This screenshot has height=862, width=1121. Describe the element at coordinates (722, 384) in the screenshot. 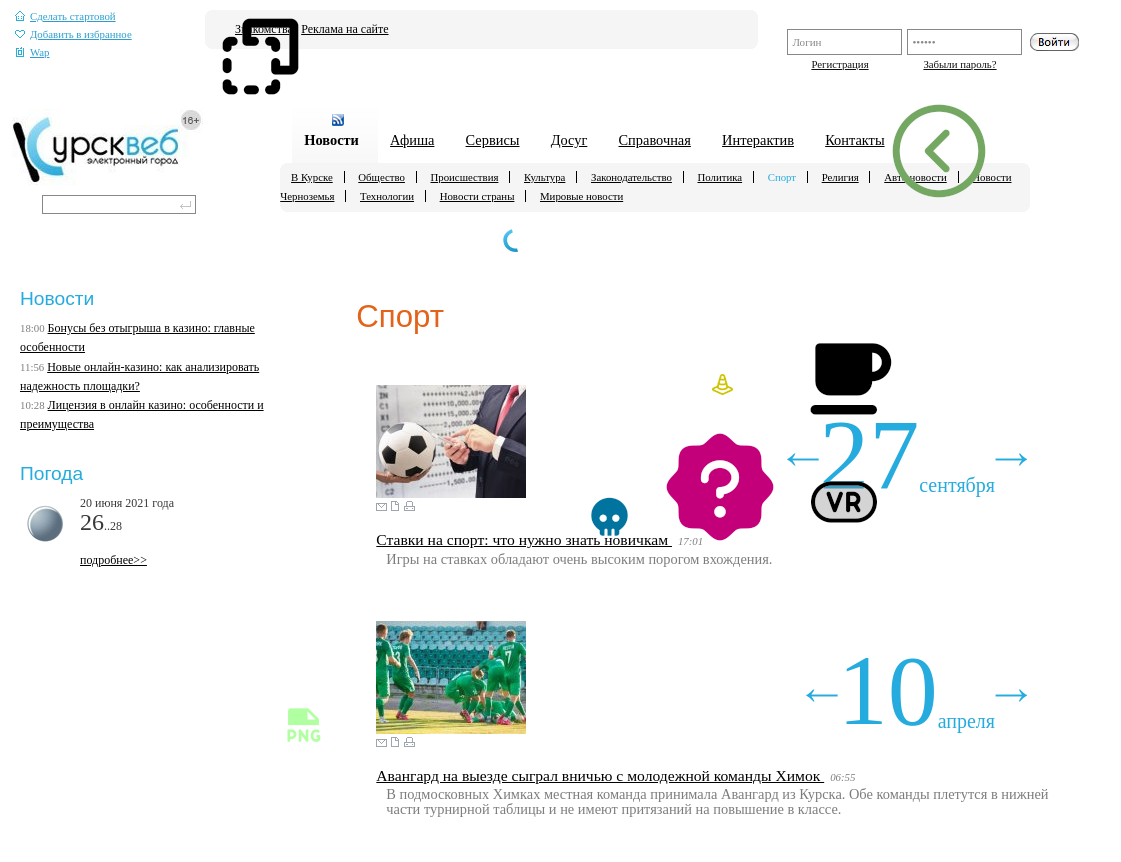

I see `indicates an area under construction or maintenance` at that location.